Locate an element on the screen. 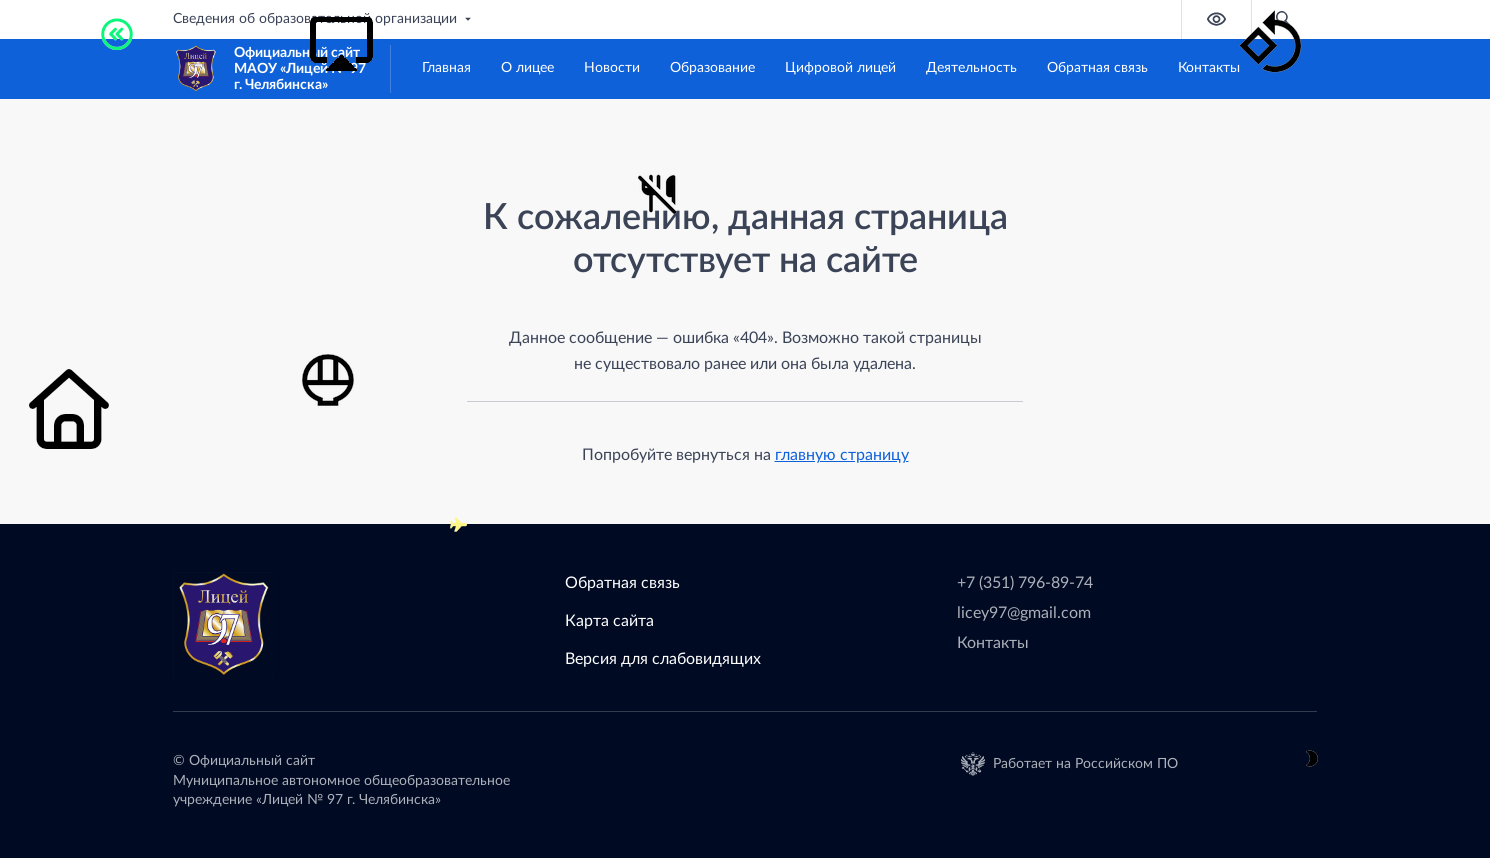 The height and width of the screenshot is (858, 1490). rotate image 90 degrees counterclockwise is located at coordinates (1272, 43).